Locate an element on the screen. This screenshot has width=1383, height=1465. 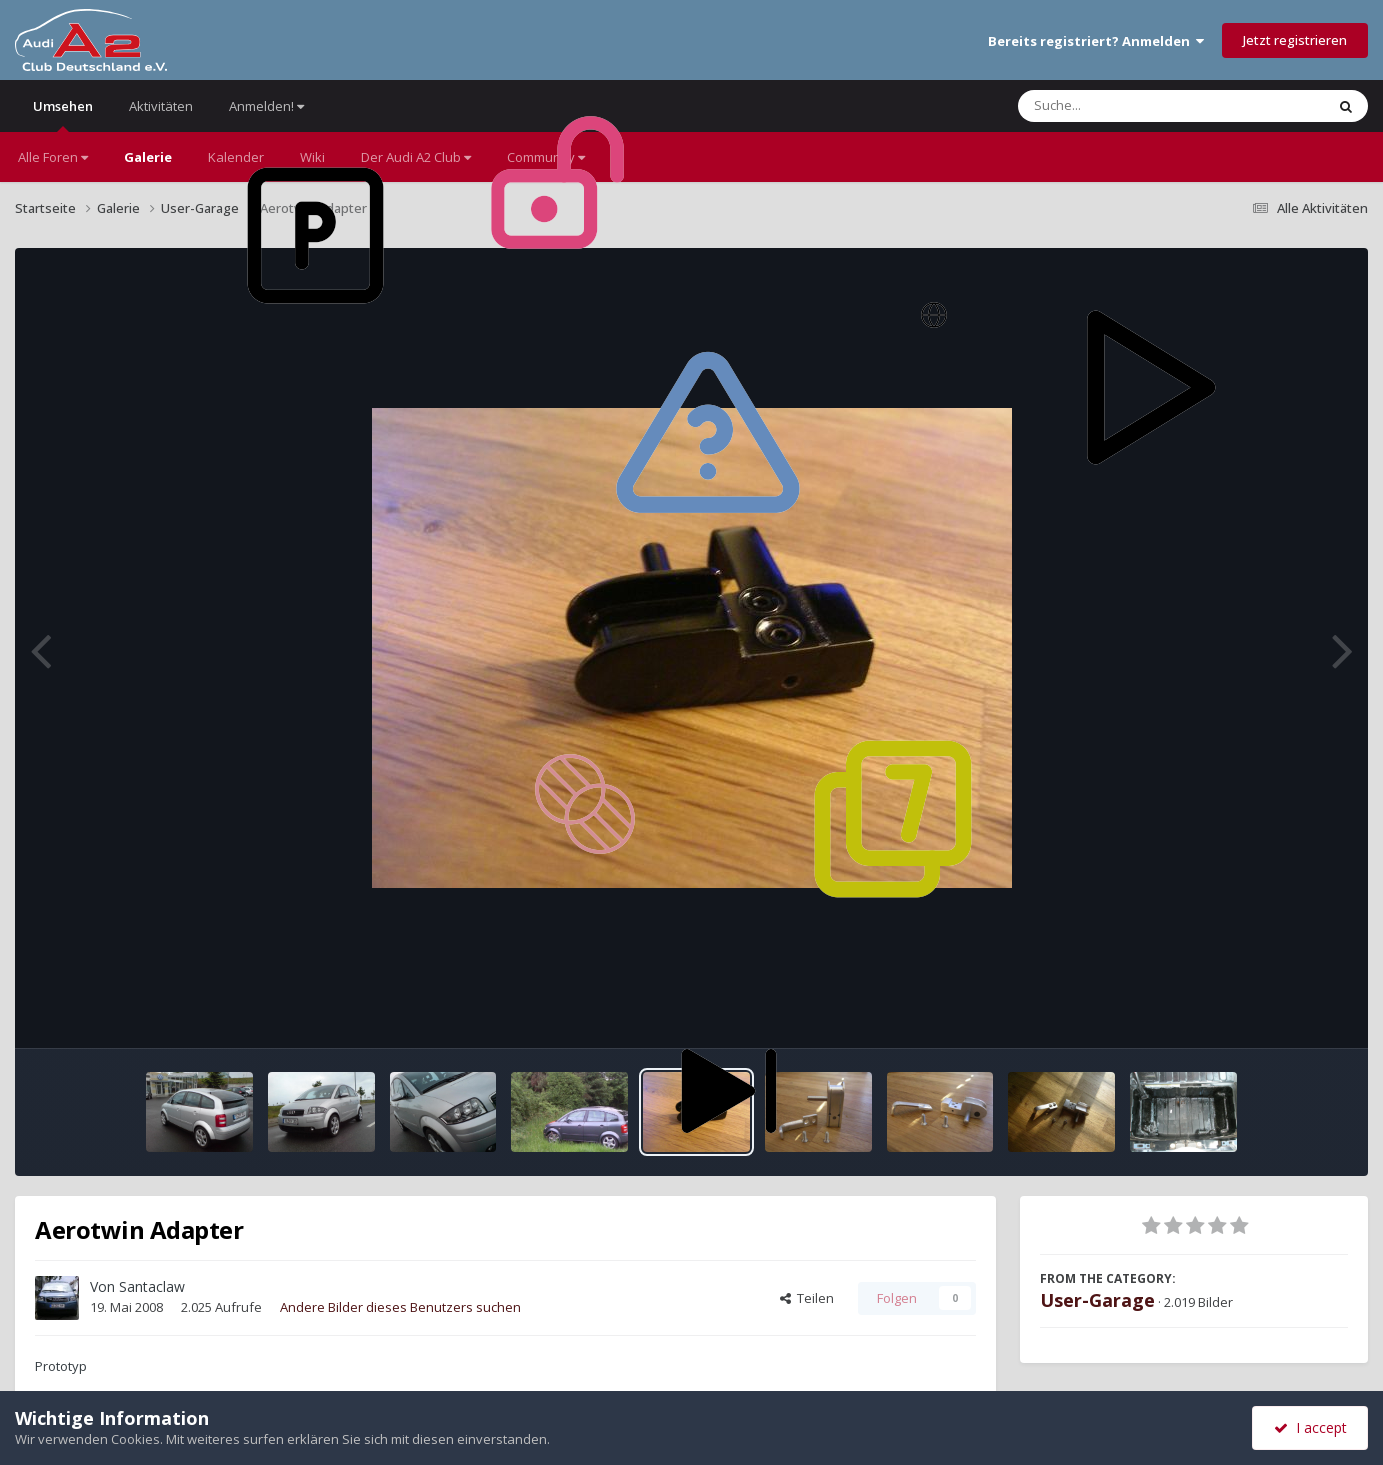
play media or start playback is located at coordinates (1138, 387).